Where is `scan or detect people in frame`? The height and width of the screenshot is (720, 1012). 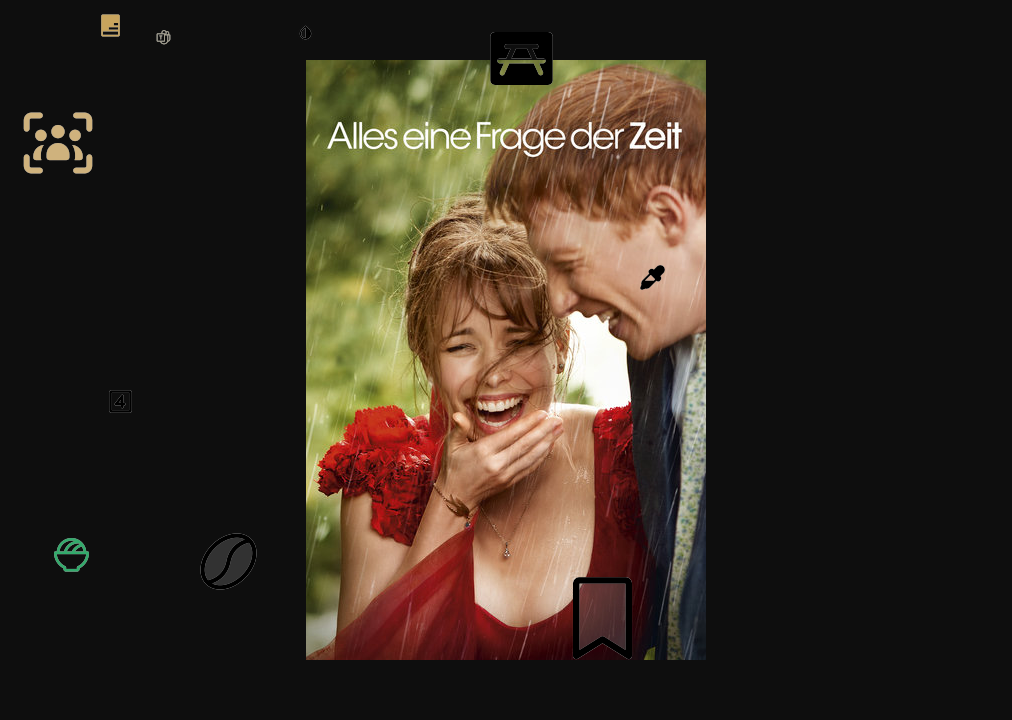
scan or detect people in frame is located at coordinates (58, 143).